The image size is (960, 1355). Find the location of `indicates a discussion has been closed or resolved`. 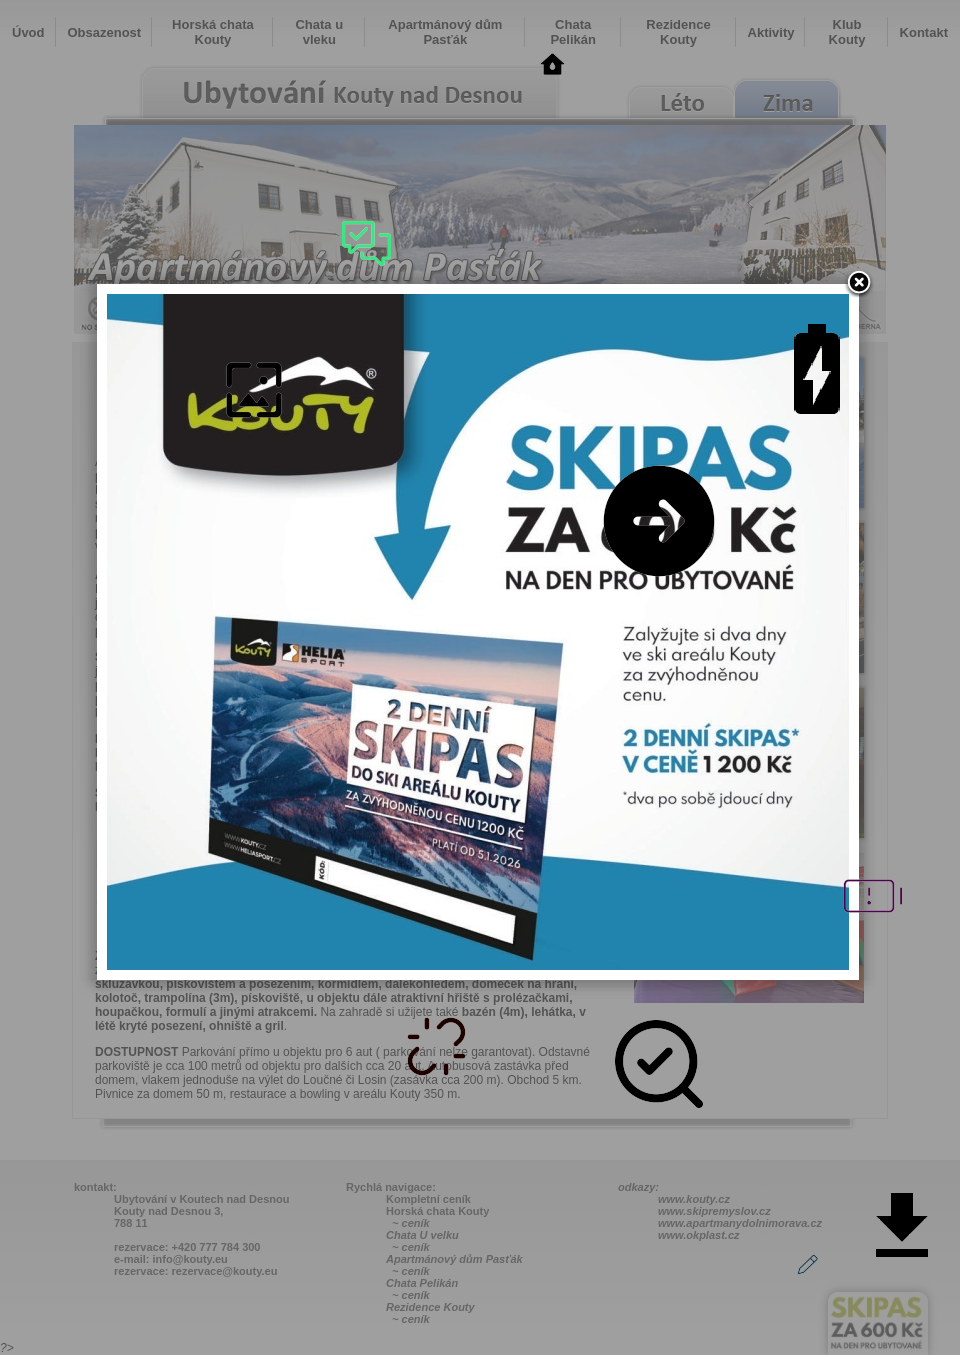

indicates a discussion has been closed or resolved is located at coordinates (366, 243).